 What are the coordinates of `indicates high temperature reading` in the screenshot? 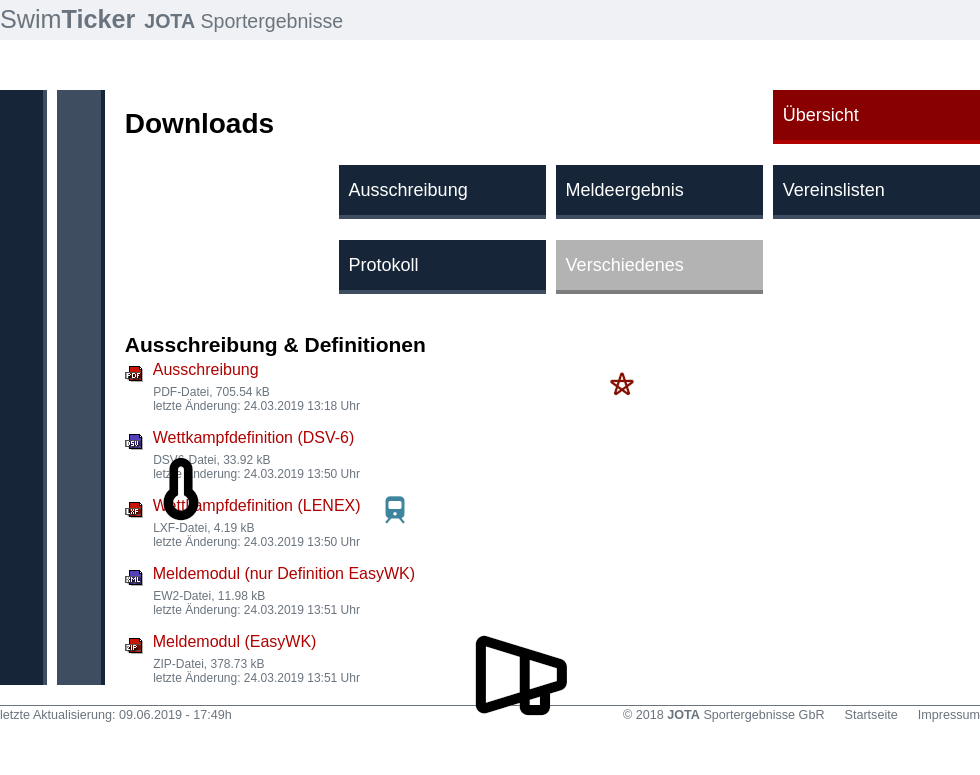 It's located at (181, 489).